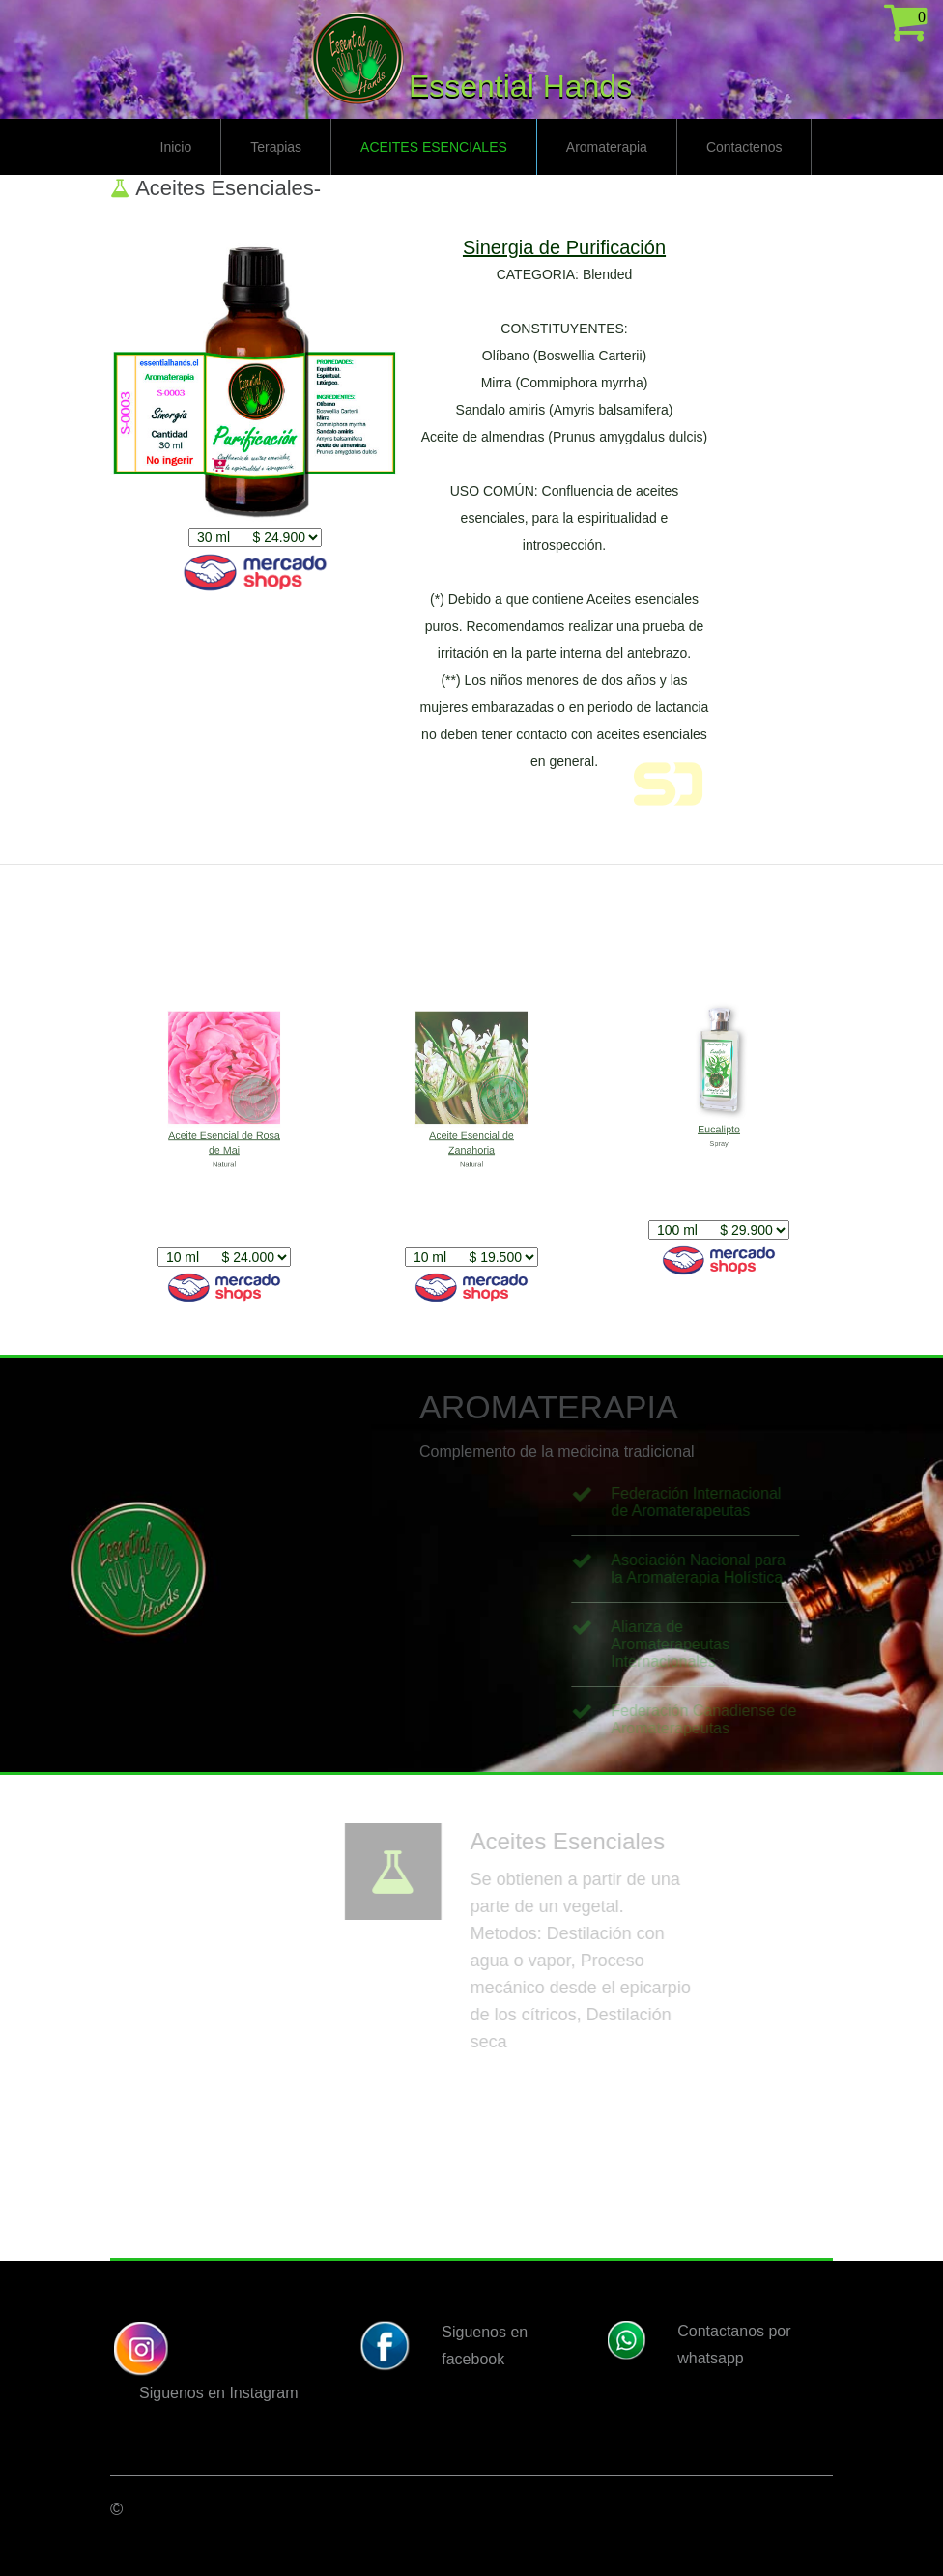  I want to click on add item to shopping cart, so click(219, 465).